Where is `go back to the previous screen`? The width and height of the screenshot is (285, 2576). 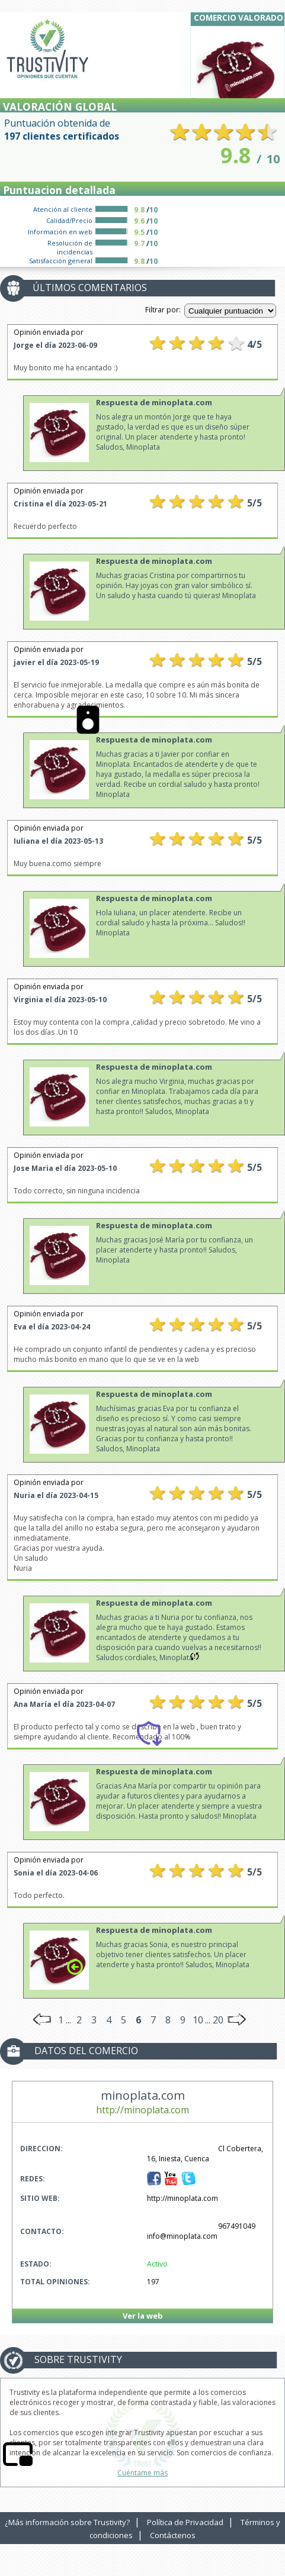 go back to the previous screen is located at coordinates (75, 1967).